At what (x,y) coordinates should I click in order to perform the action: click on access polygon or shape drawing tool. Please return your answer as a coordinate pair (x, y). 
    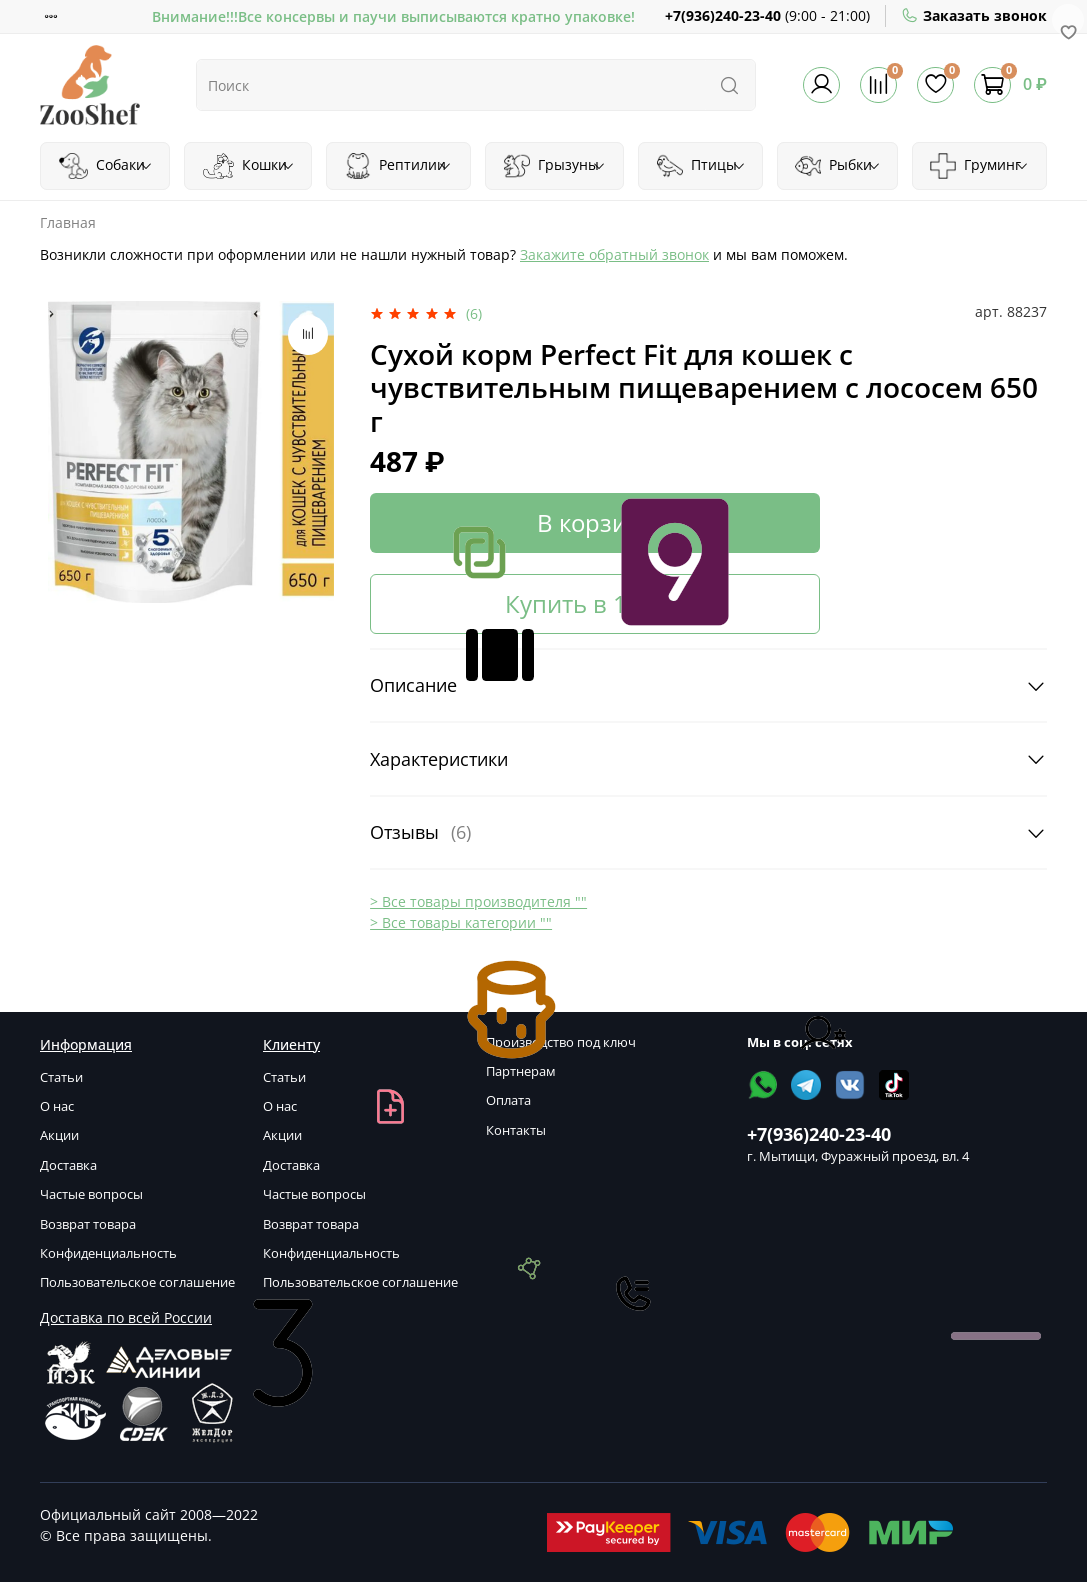
    Looking at the image, I should click on (529, 1268).